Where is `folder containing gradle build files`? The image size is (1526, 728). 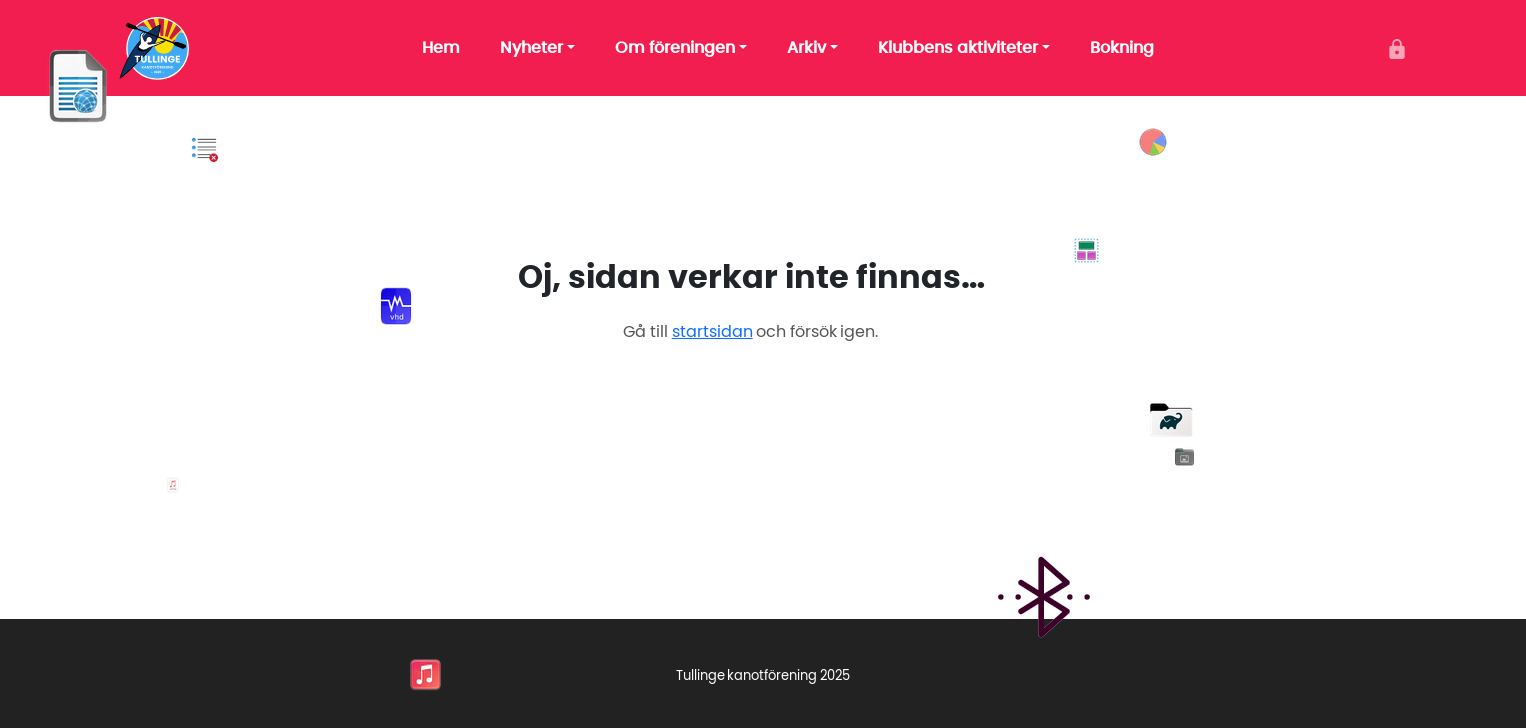 folder containing gradle build files is located at coordinates (1171, 421).